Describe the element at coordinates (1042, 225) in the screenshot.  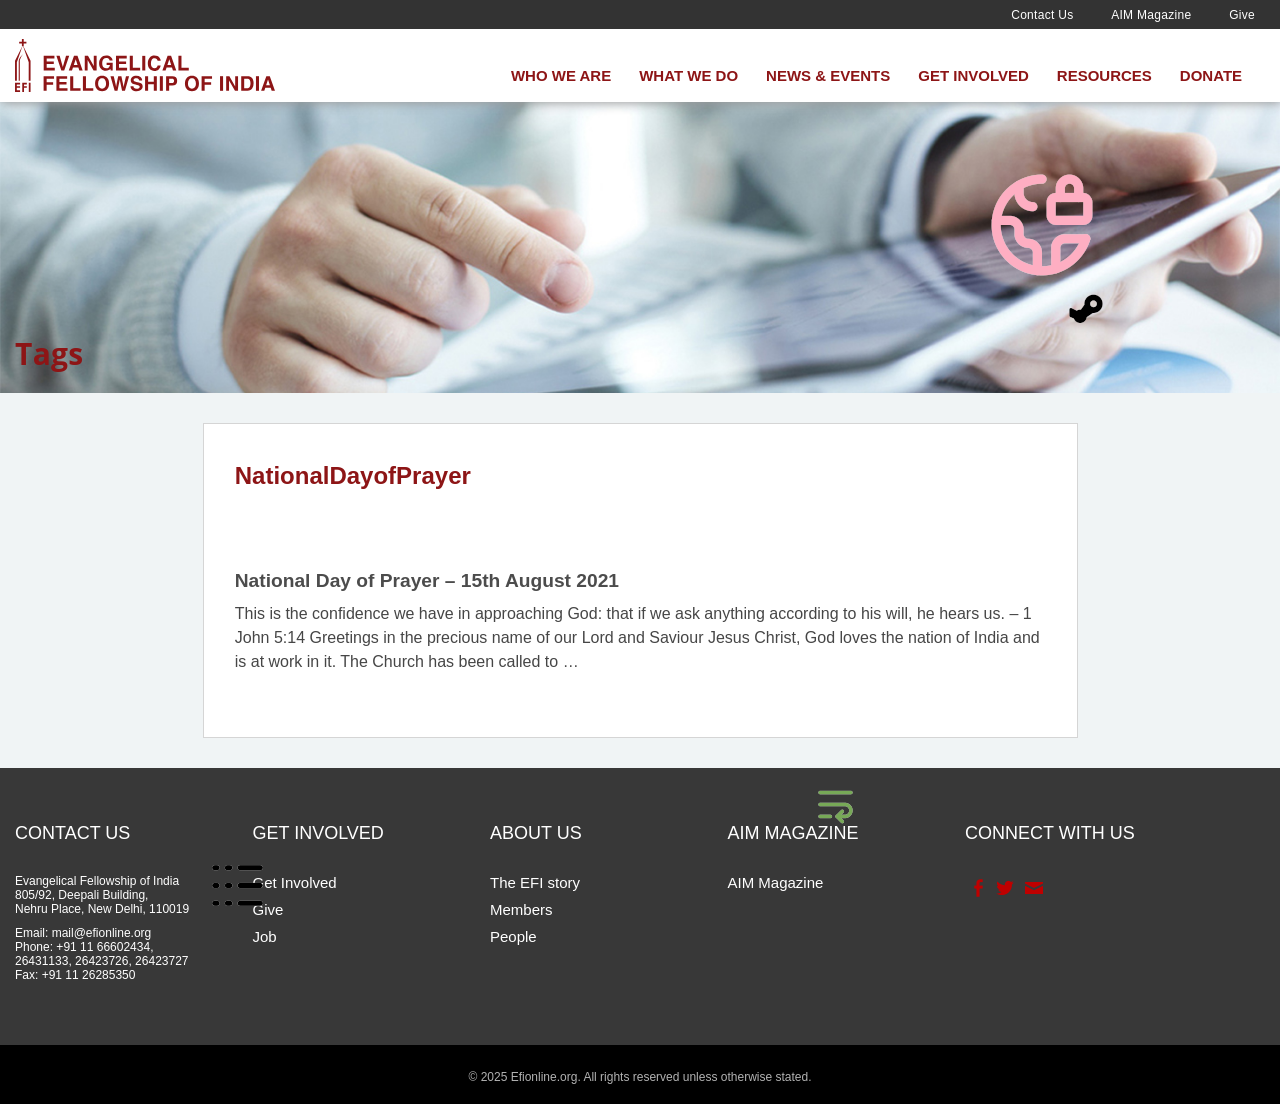
I see `access global security or privacy settings` at that location.